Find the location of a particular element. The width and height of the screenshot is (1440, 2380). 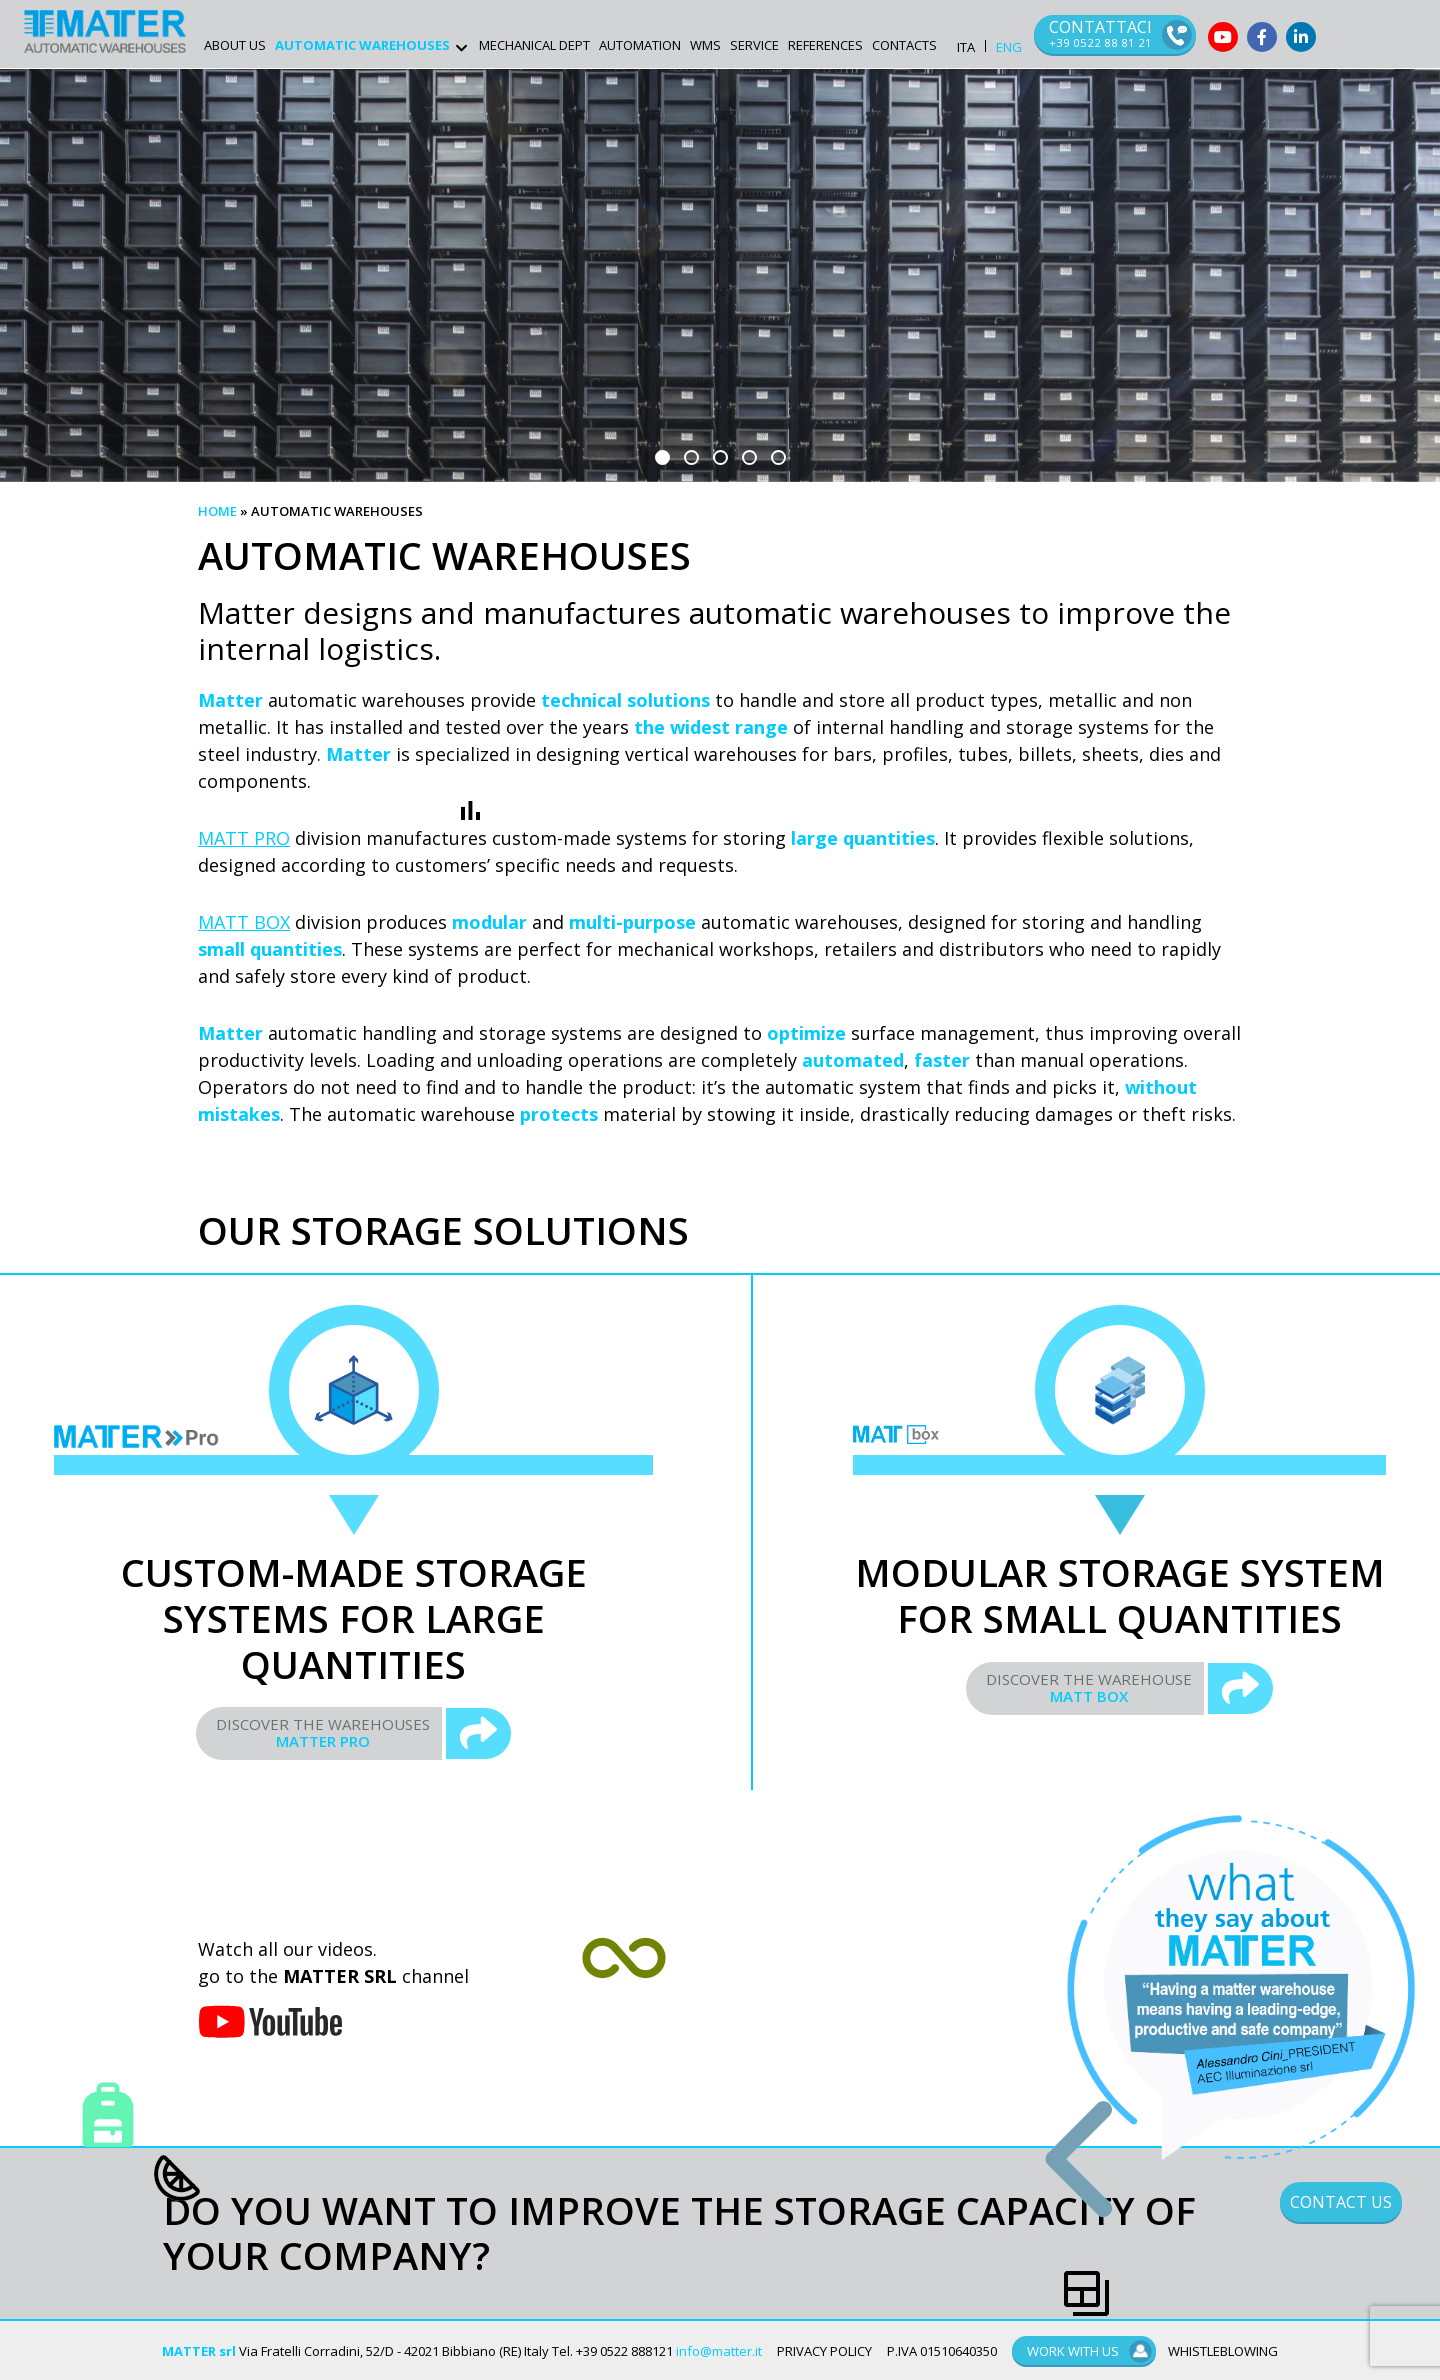

view analytics or statistics is located at coordinates (470, 810).